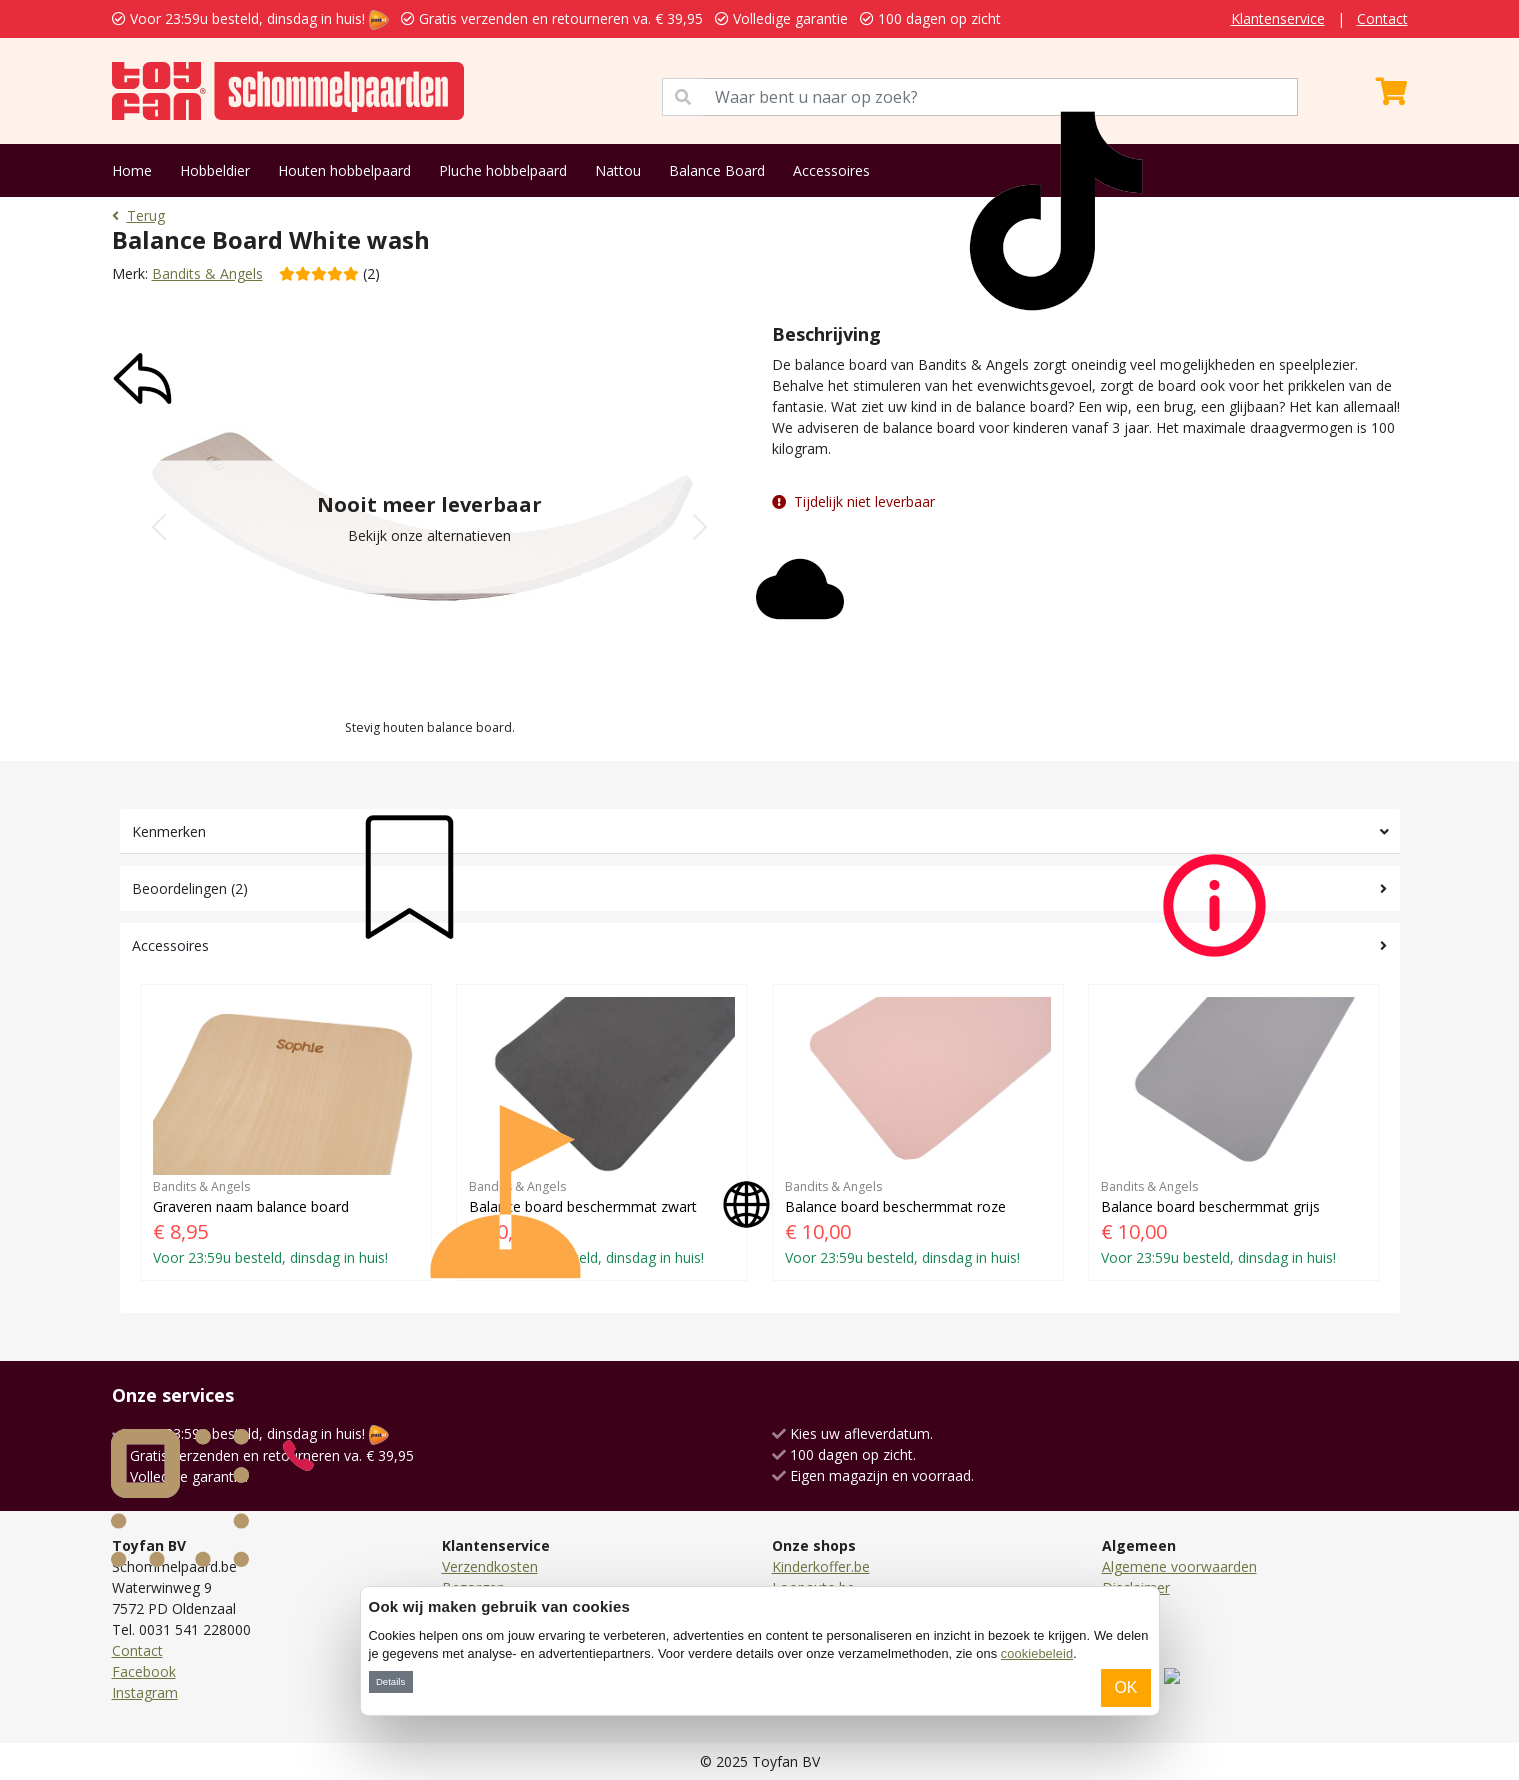 This screenshot has height=1780, width=1519. What do you see at coordinates (1056, 211) in the screenshot?
I see `open TikTok app` at bounding box center [1056, 211].